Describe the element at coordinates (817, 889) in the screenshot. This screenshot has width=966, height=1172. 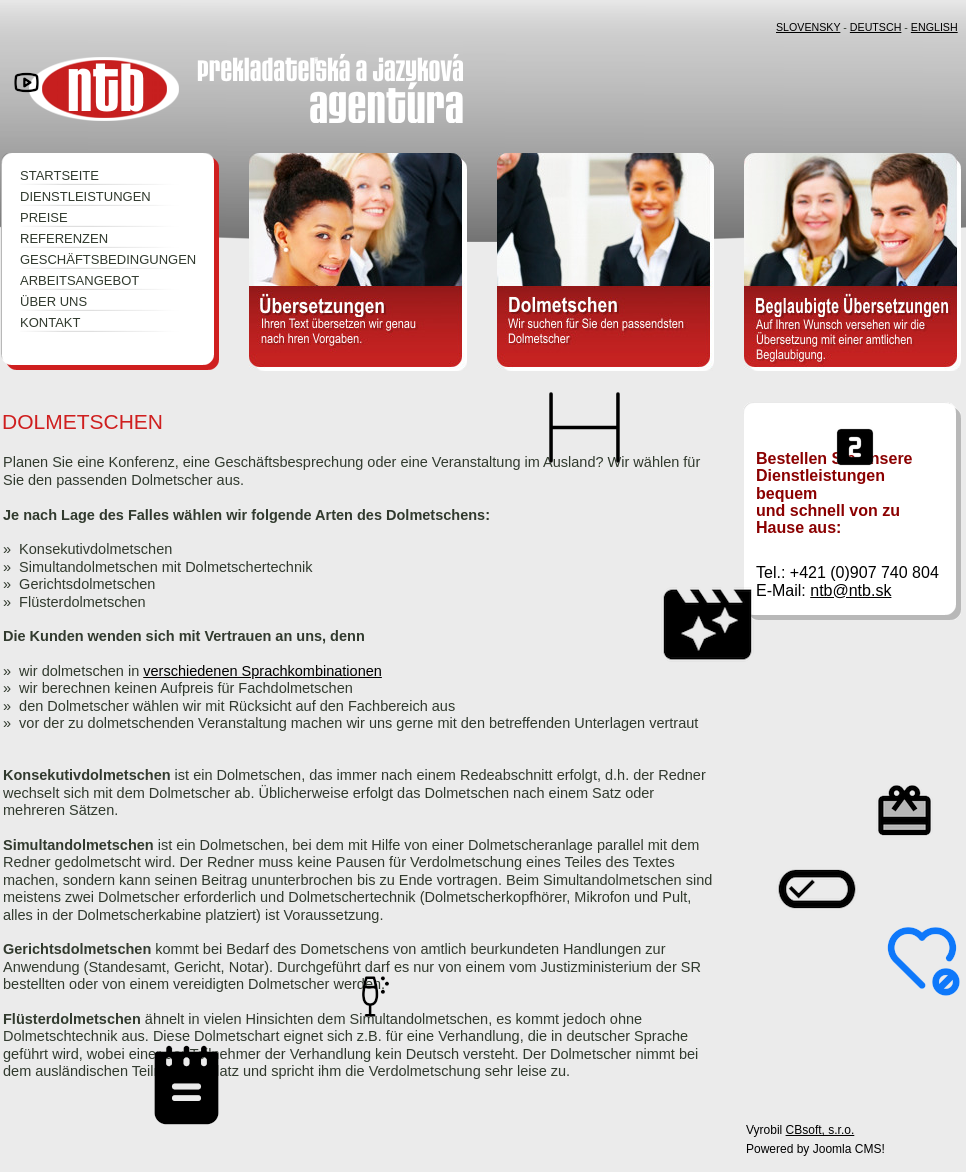
I see `edit or modify attribute settings` at that location.